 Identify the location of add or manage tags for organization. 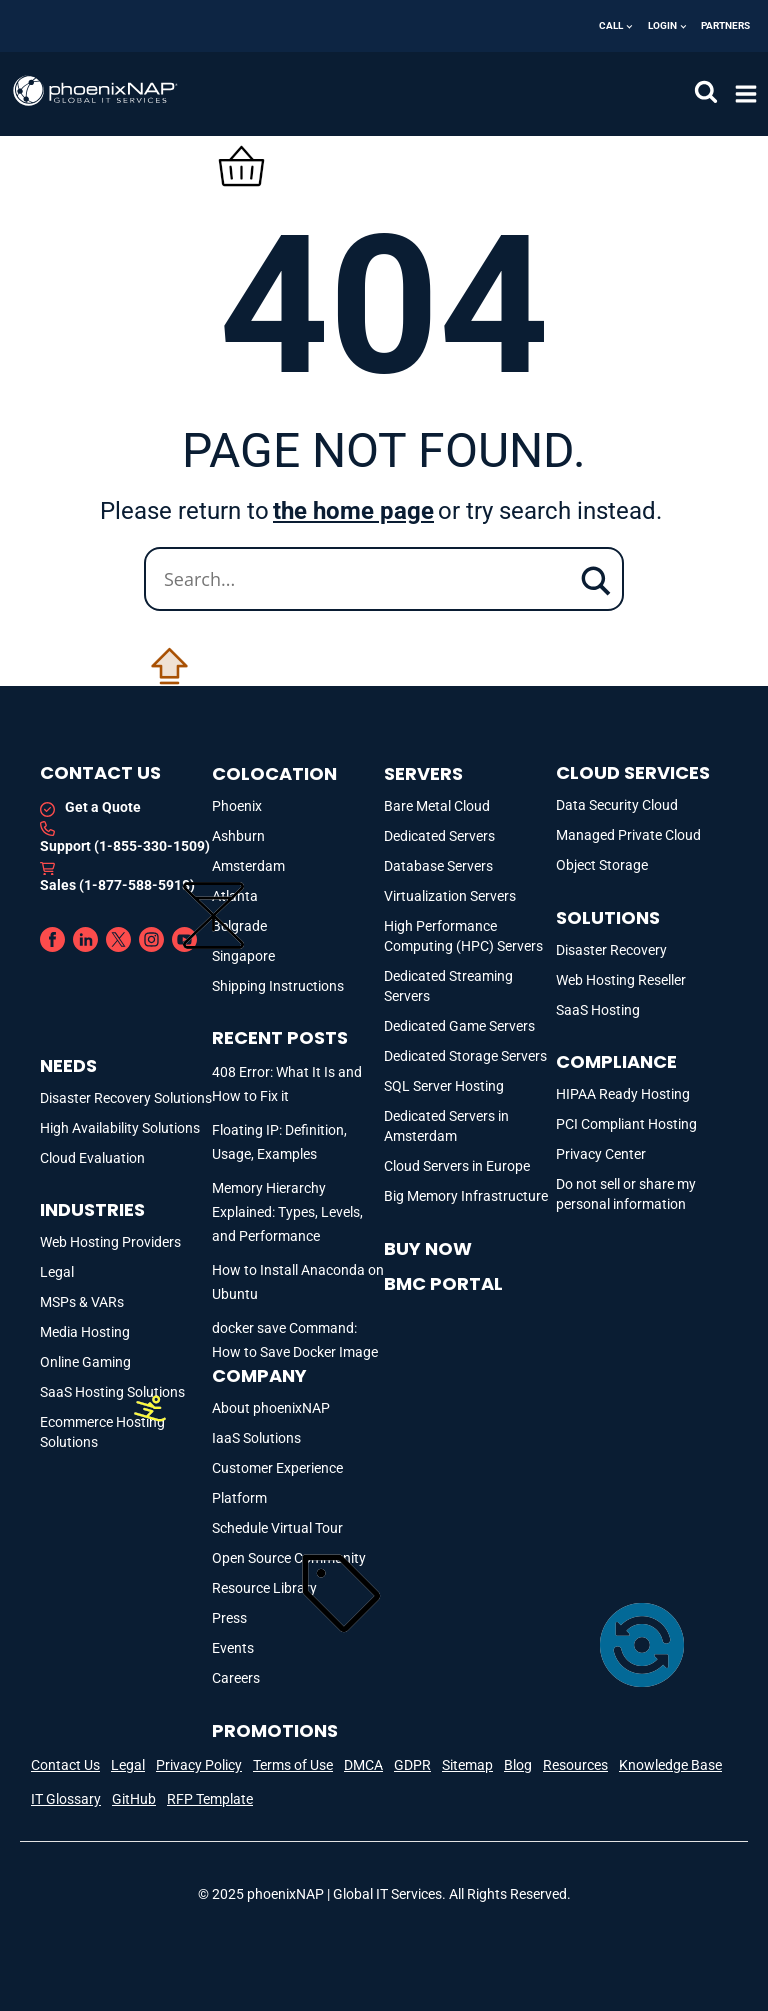
(337, 1589).